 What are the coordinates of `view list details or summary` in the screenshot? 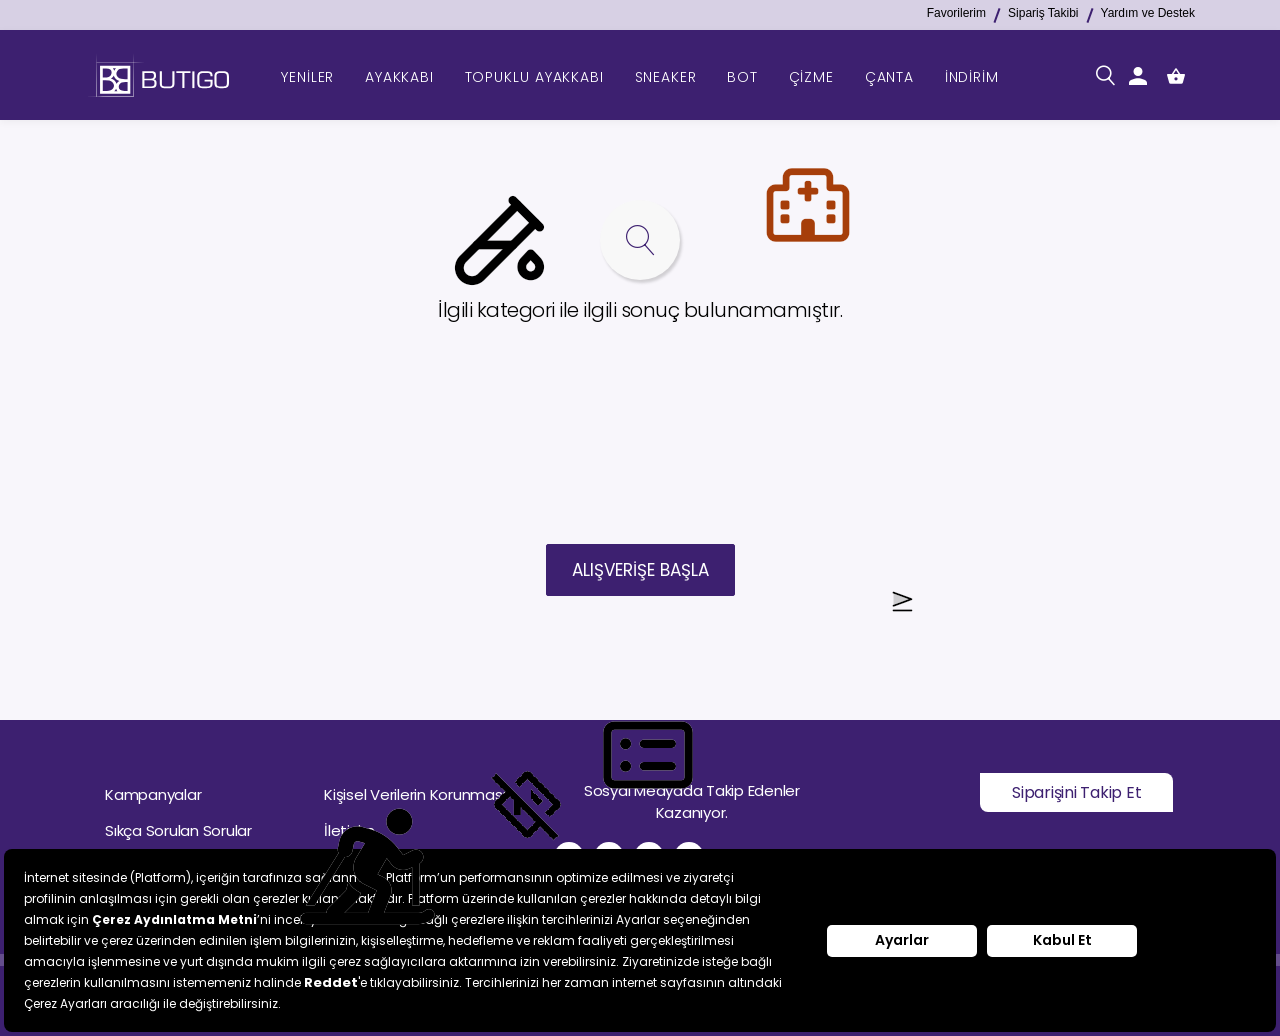 It's located at (648, 755).